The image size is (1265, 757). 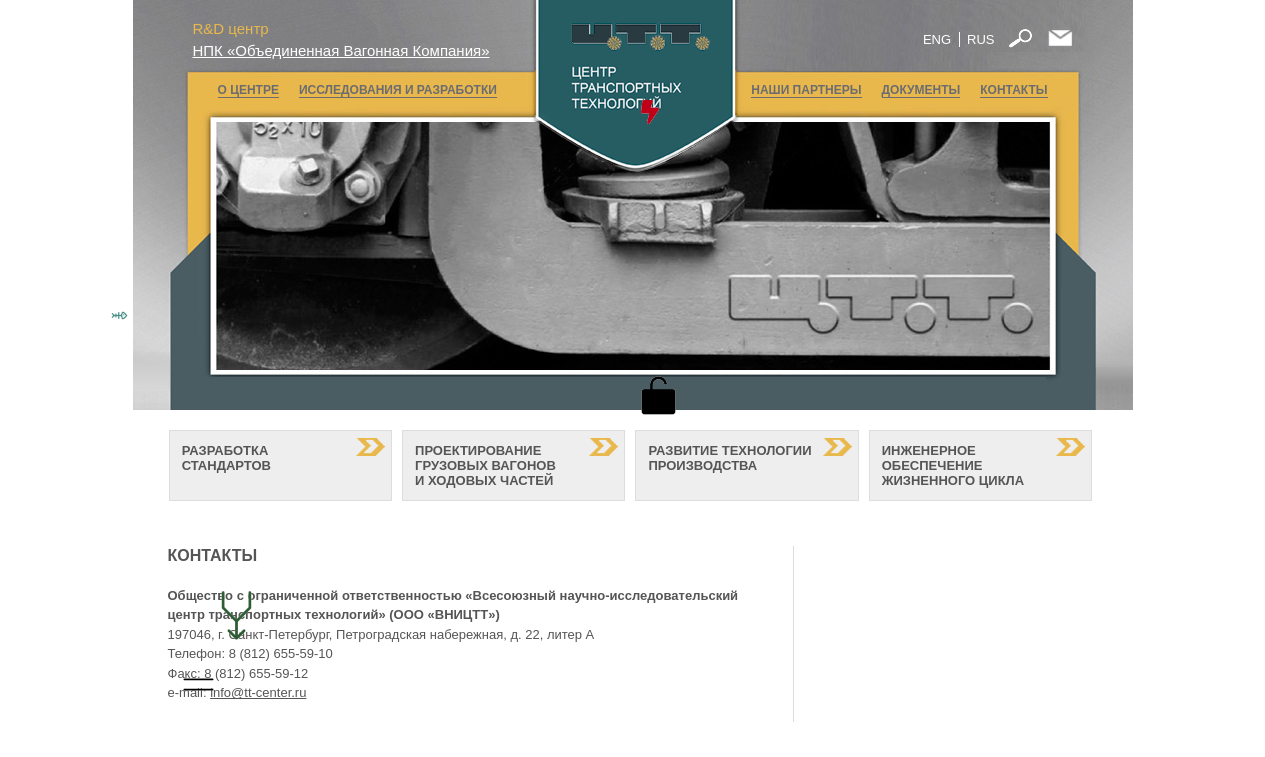 I want to click on unlocked or unsecured state, so click(x=658, y=397).